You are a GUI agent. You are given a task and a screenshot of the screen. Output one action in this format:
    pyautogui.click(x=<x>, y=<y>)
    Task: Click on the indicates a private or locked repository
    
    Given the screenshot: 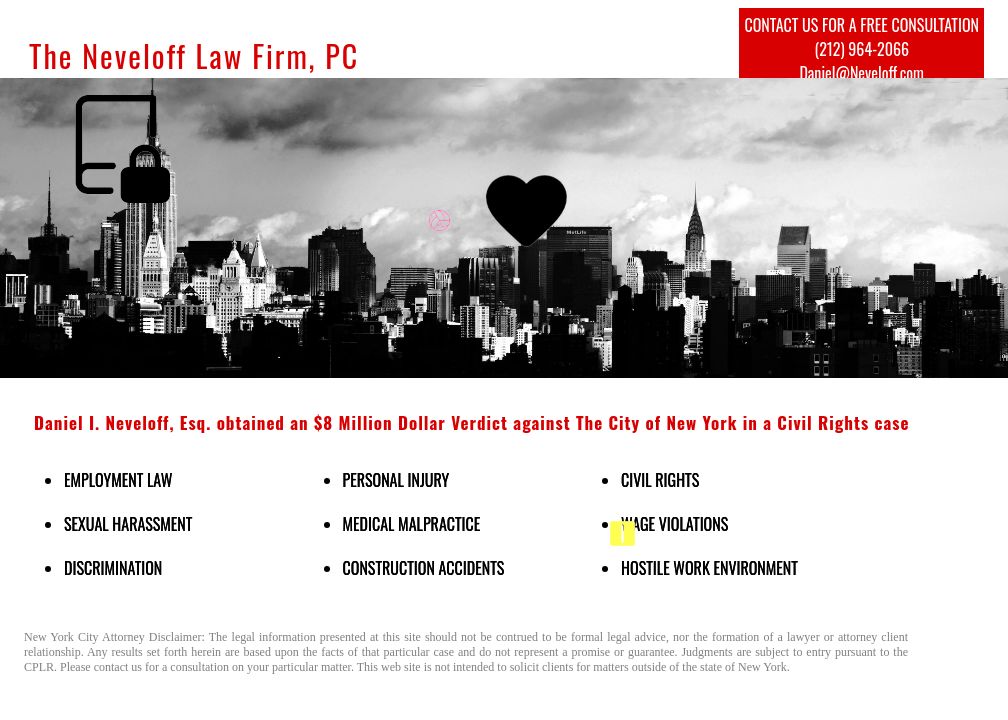 What is the action you would take?
    pyautogui.click(x=116, y=149)
    